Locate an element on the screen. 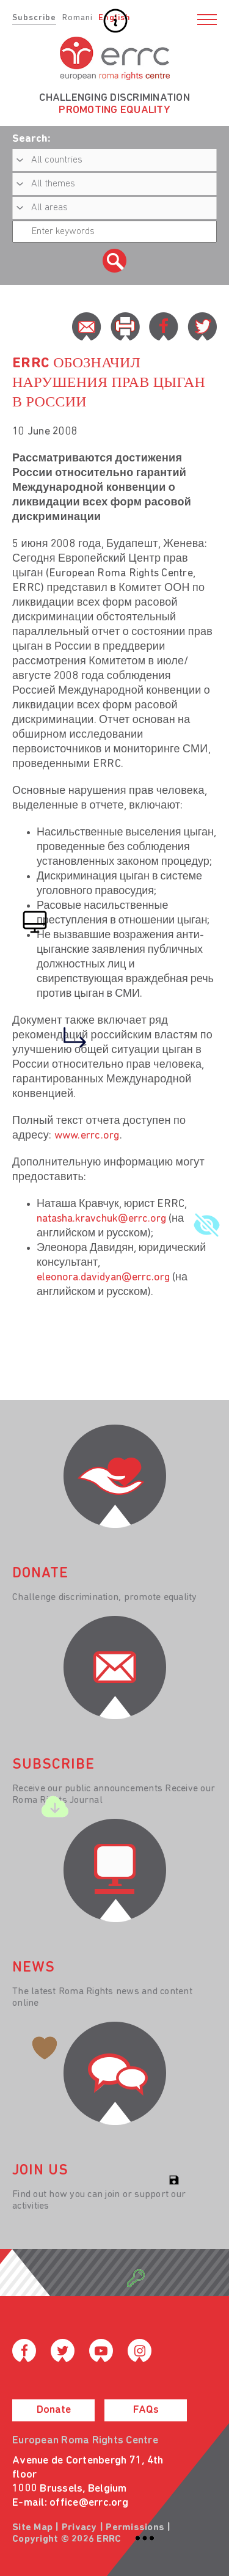 The height and width of the screenshot is (2576, 229). switch to desktop view is located at coordinates (35, 921).